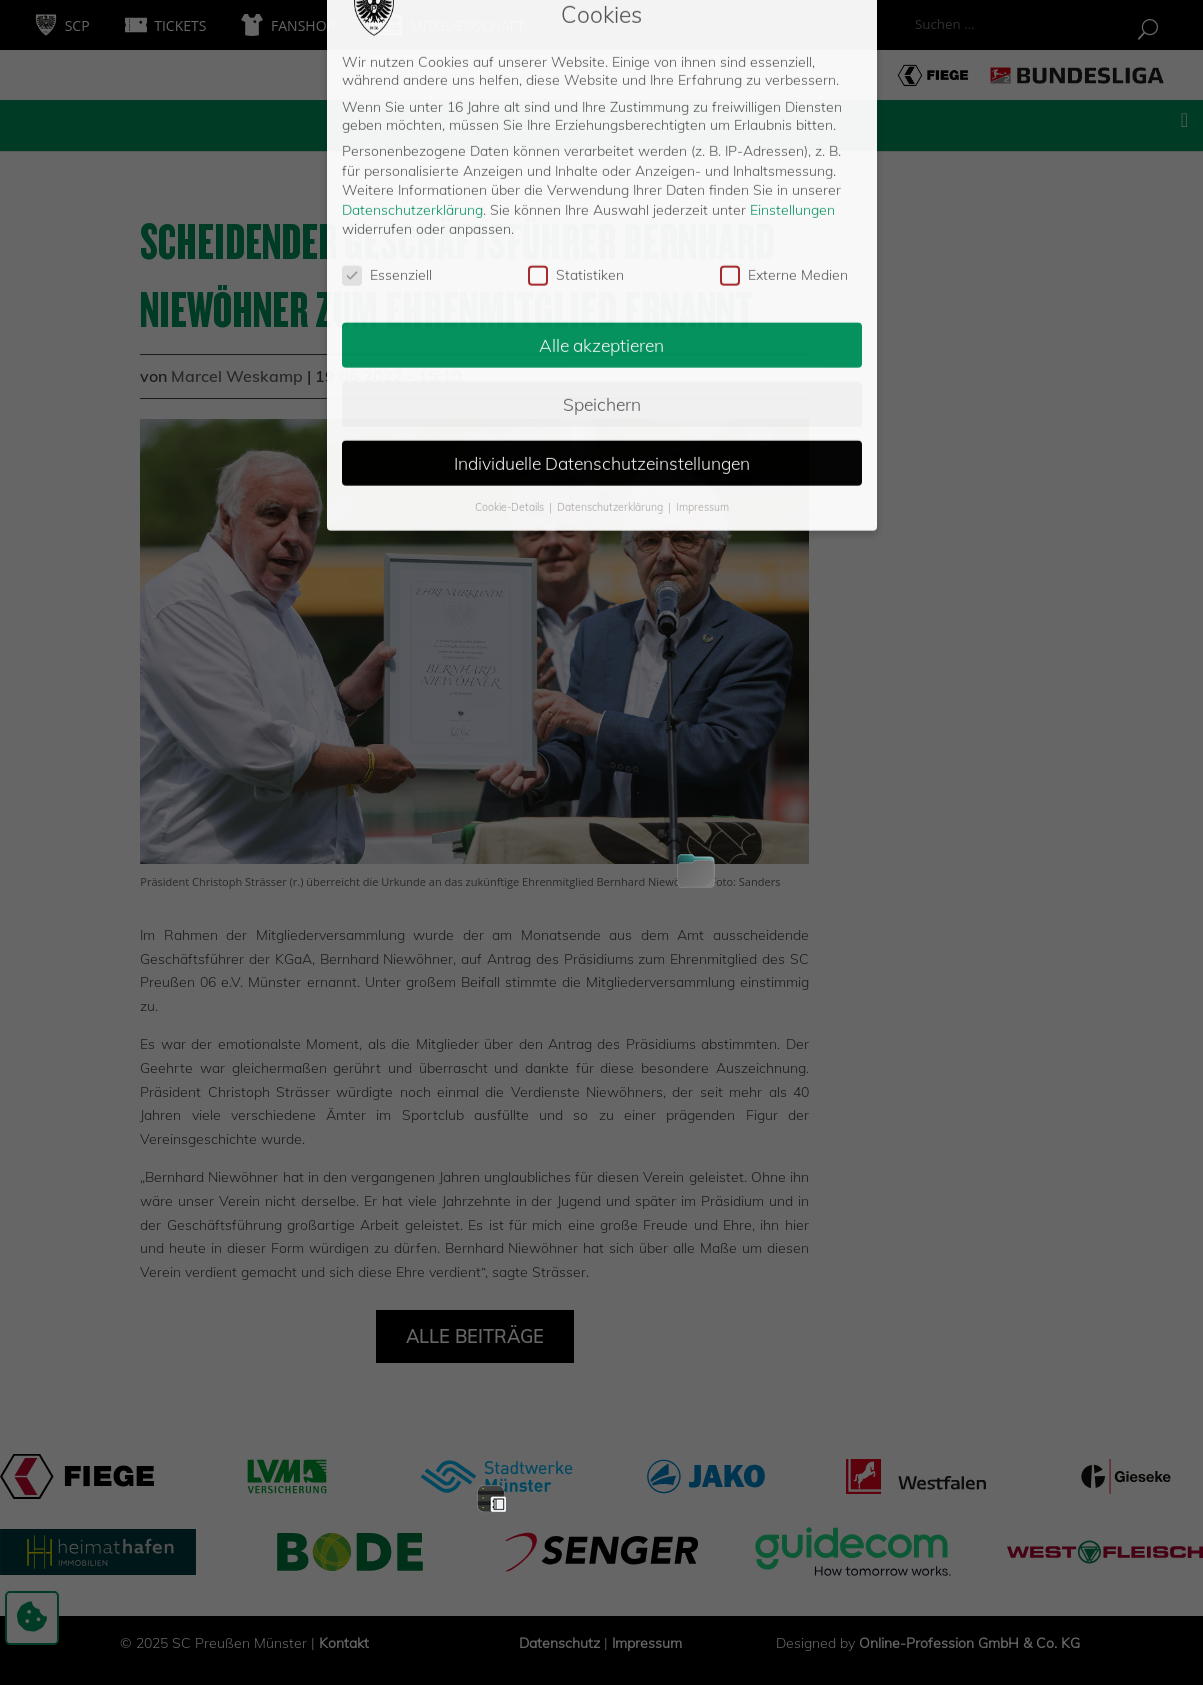  Describe the element at coordinates (696, 871) in the screenshot. I see `open folder to view contents` at that location.